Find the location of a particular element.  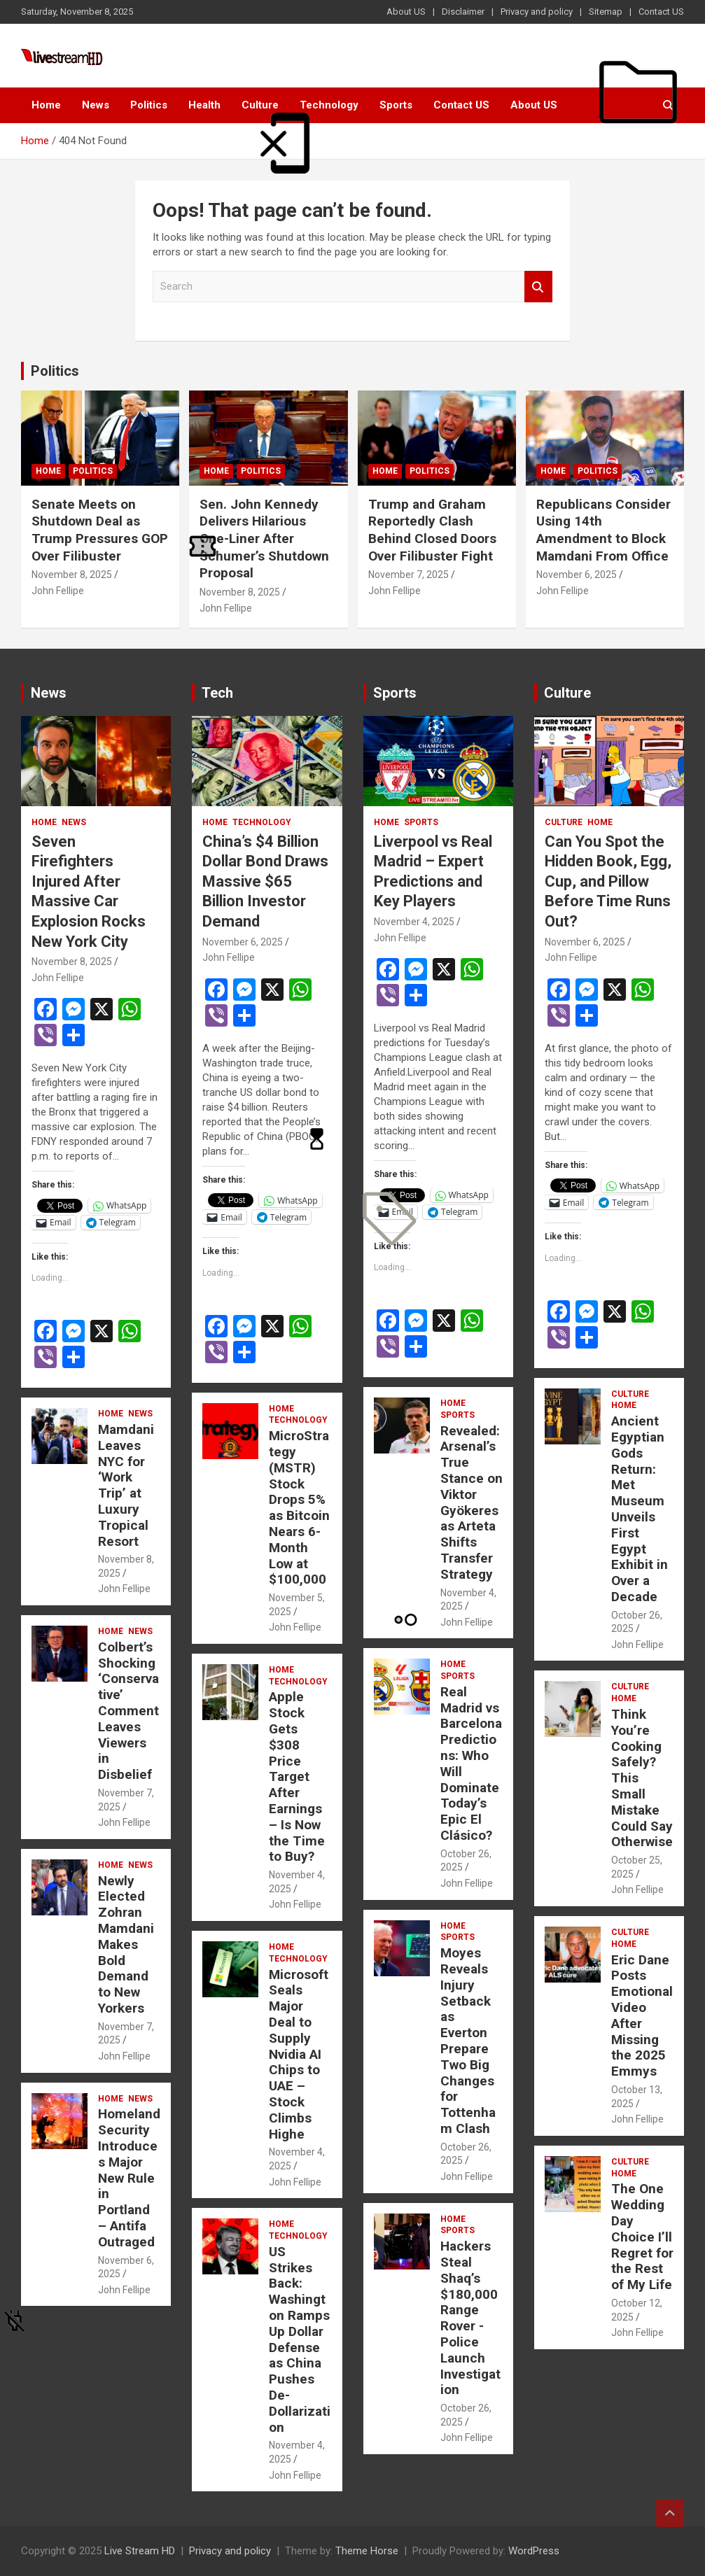

disconnect or unlink a mobile device is located at coordinates (284, 143).